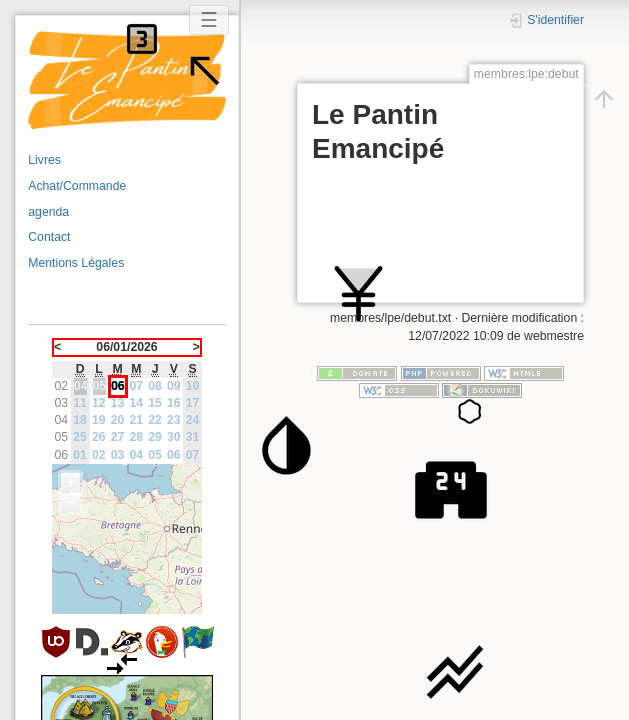 This screenshot has width=629, height=720. I want to click on compare two items or selections, so click(122, 664).